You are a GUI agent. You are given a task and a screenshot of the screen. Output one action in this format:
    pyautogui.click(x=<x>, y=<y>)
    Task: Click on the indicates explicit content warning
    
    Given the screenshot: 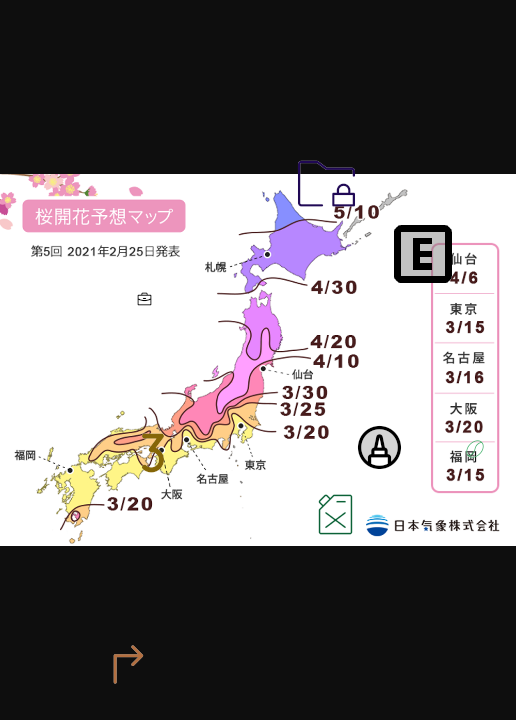 What is the action you would take?
    pyautogui.click(x=423, y=254)
    